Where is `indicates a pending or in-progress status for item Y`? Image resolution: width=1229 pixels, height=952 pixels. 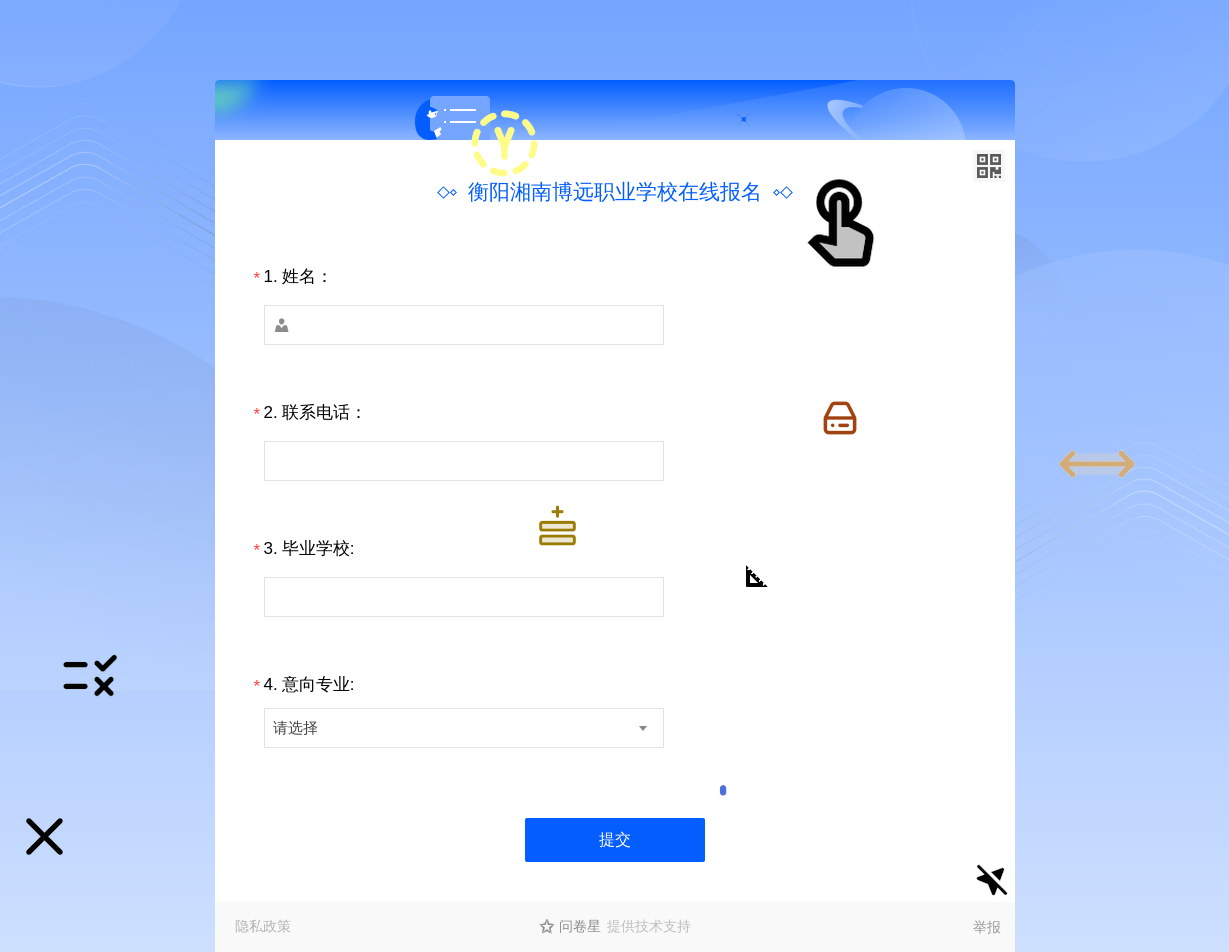
indicates a pending or in-progress status for item Y is located at coordinates (504, 143).